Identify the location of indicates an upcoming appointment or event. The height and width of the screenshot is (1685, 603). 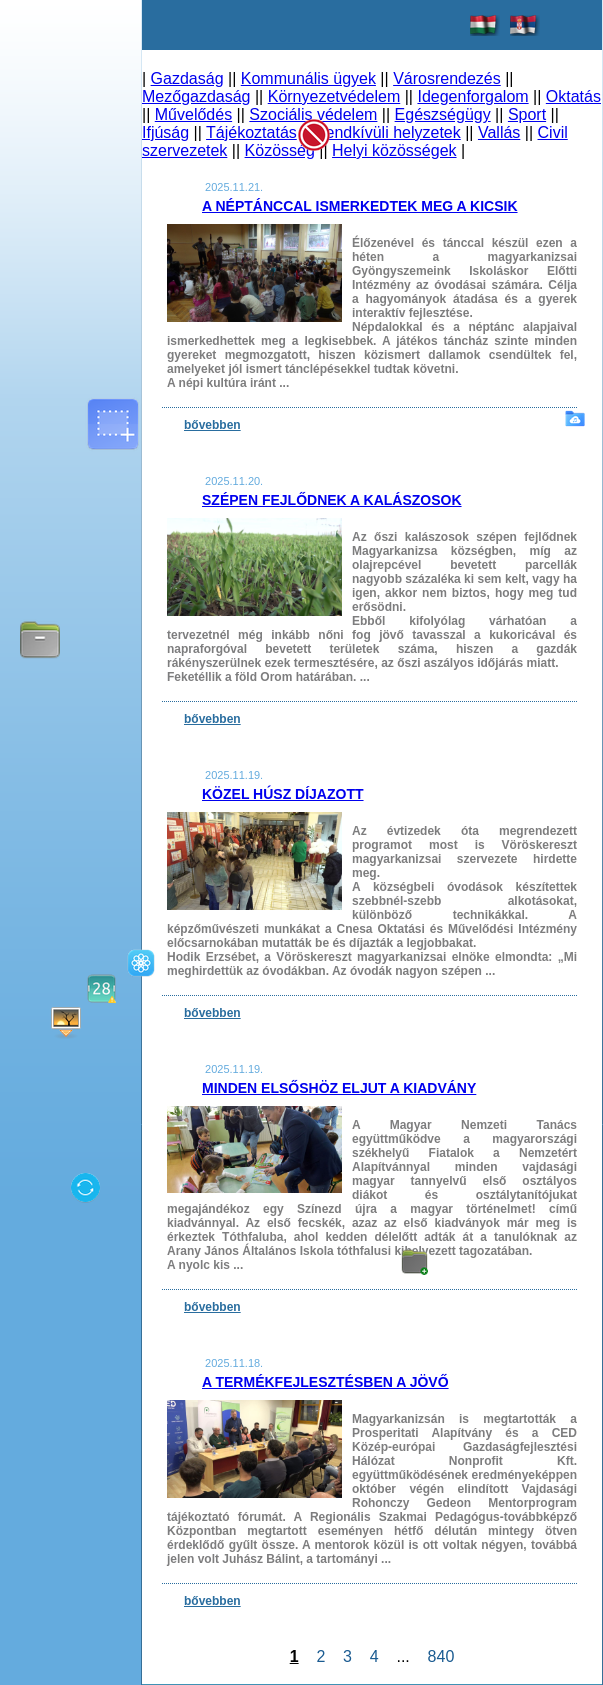
(101, 988).